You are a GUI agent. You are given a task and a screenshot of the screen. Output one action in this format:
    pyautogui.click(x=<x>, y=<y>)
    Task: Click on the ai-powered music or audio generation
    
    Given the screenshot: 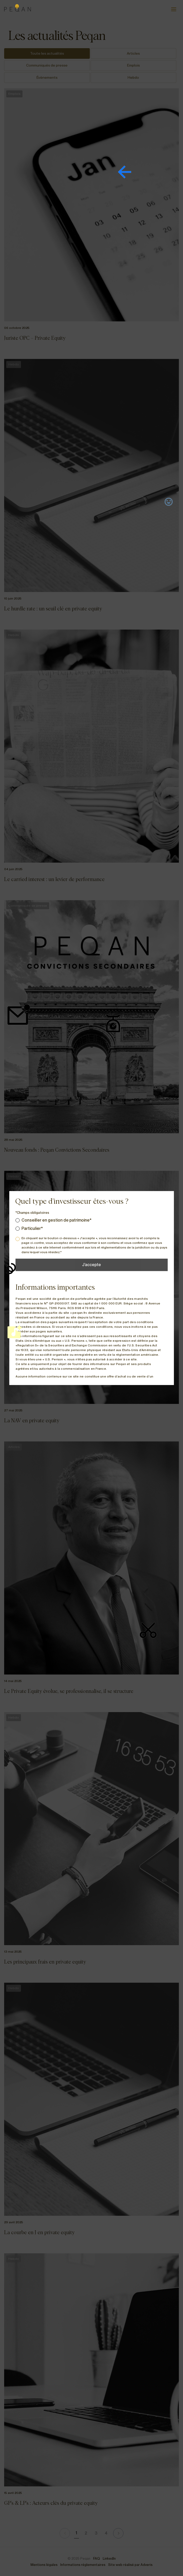 What is the action you would take?
    pyautogui.click(x=14, y=1332)
    